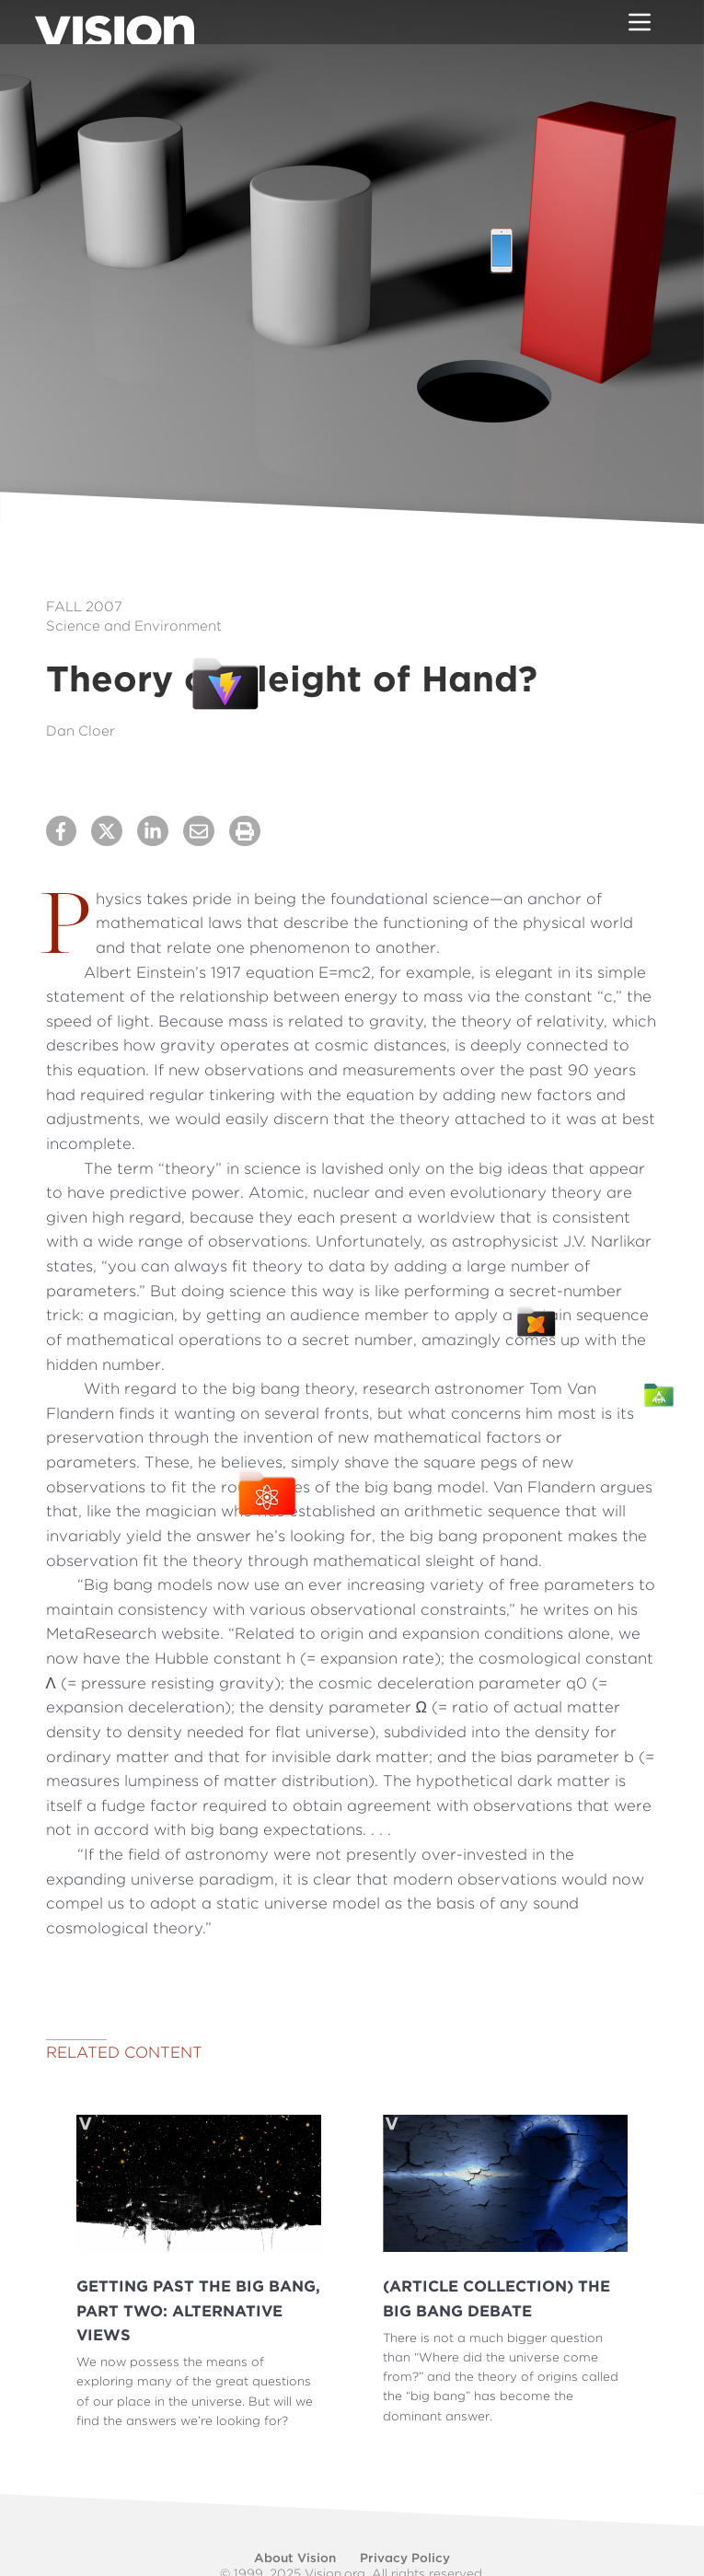  Describe the element at coordinates (659, 1396) in the screenshot. I see `open your GameJolt games folder` at that location.